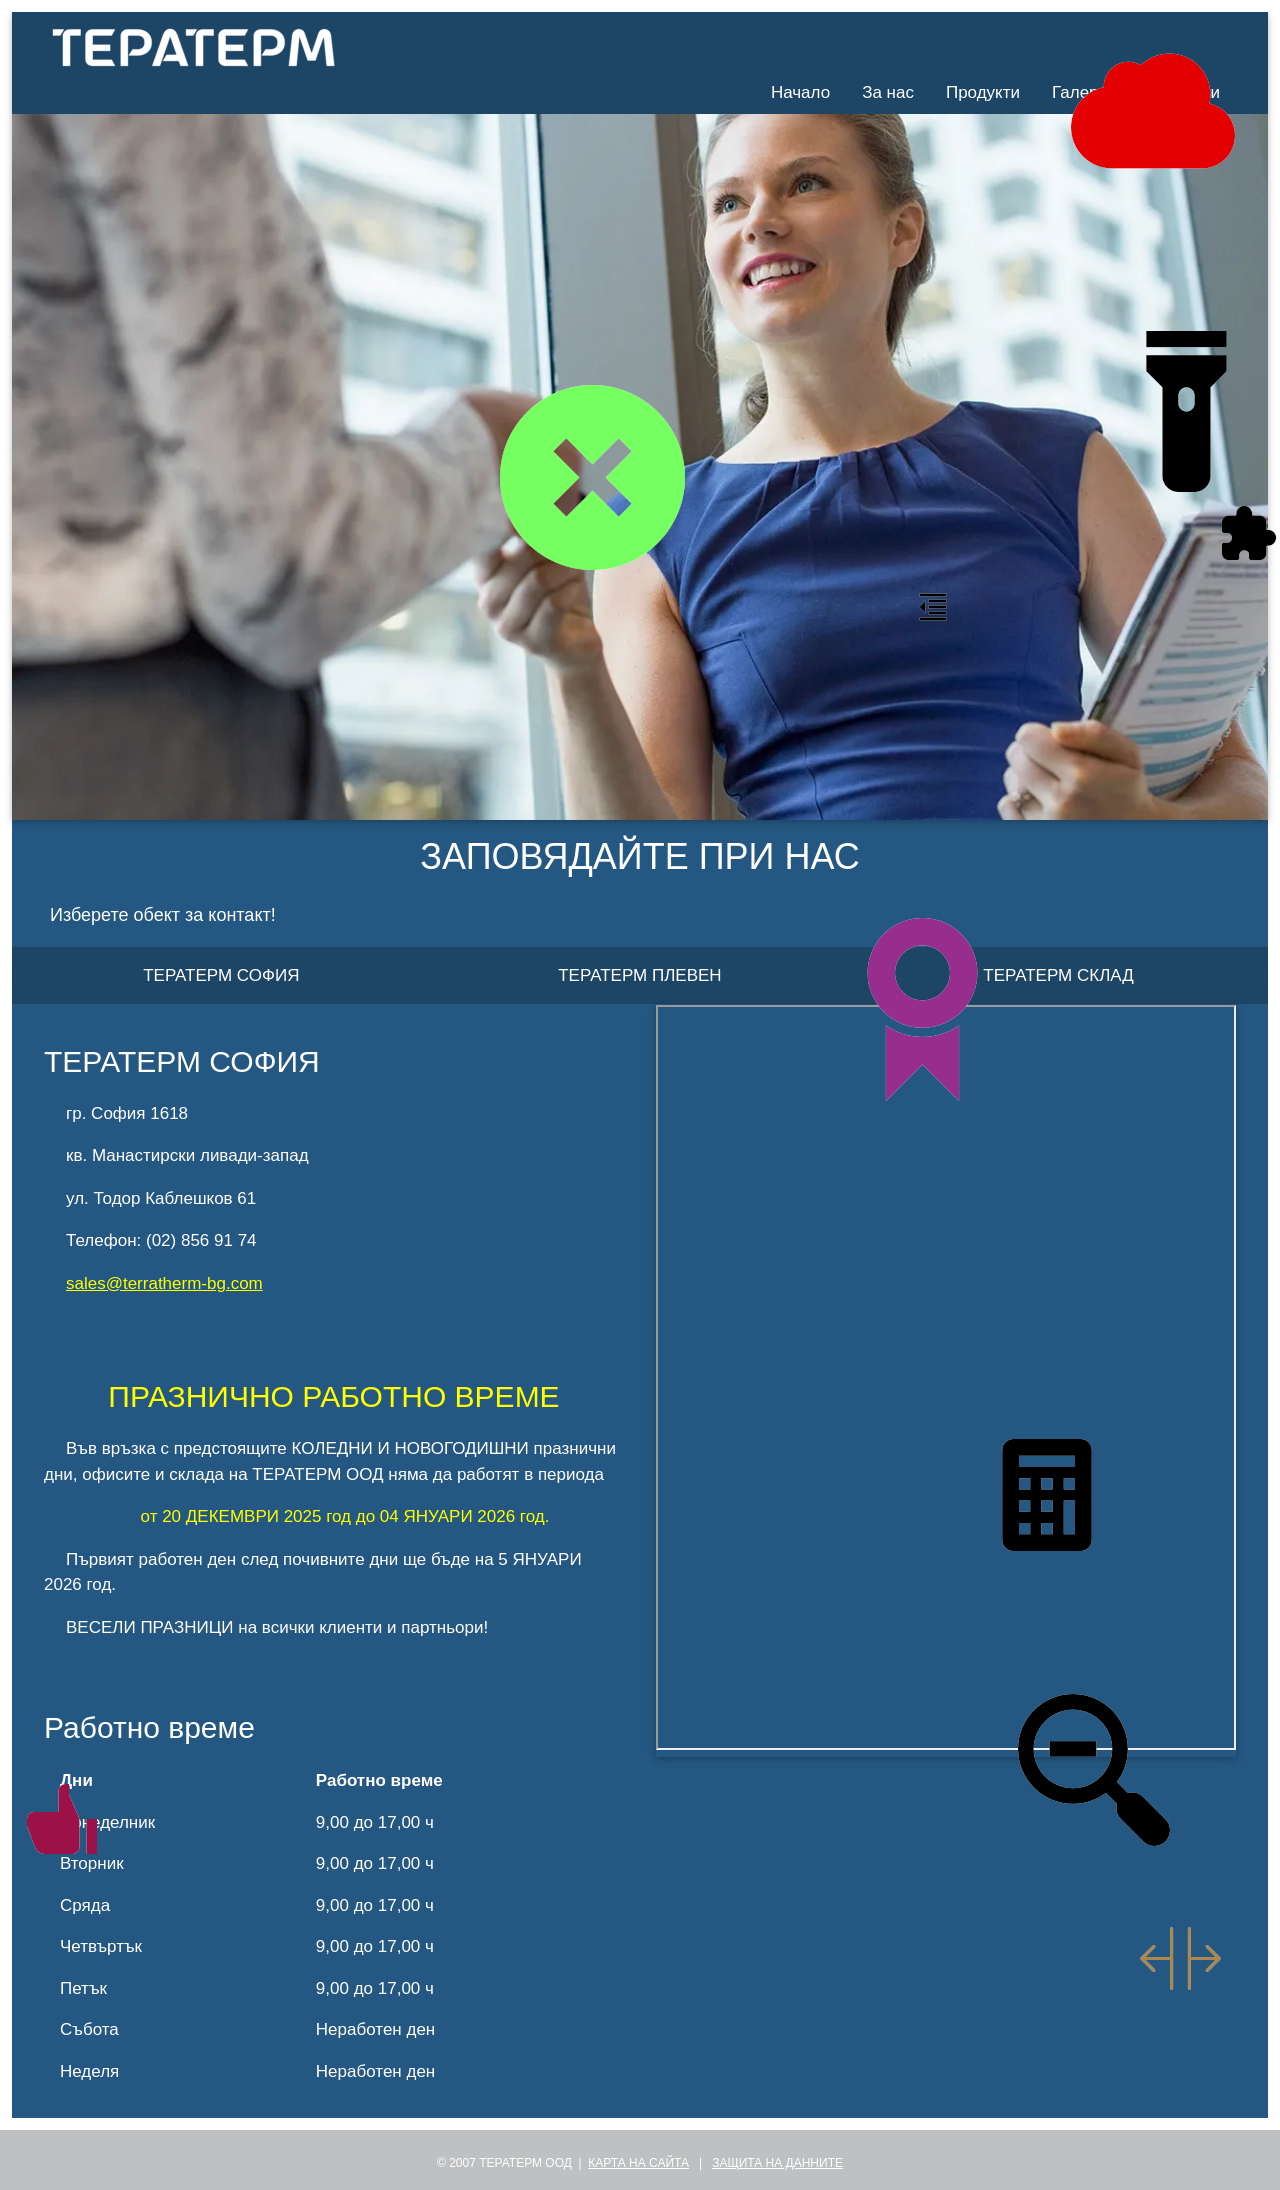  Describe the element at coordinates (1180, 1958) in the screenshot. I see `split view horizontally` at that location.